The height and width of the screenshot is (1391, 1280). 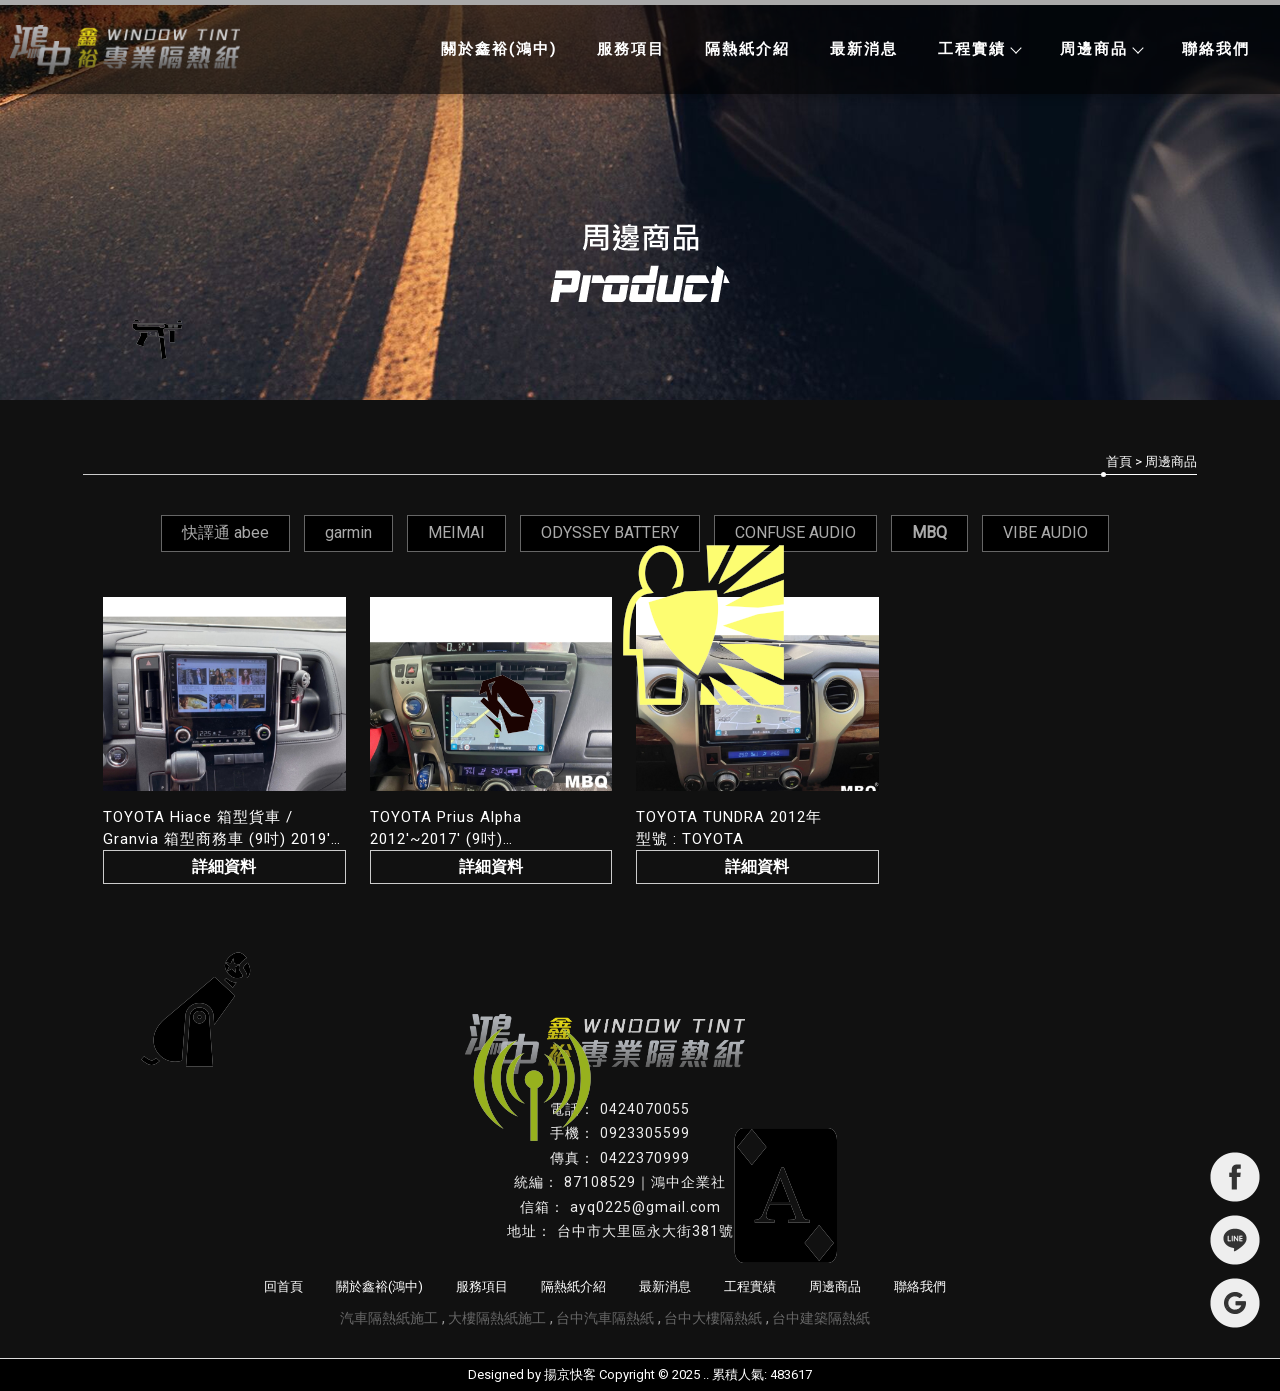 What do you see at coordinates (506, 704) in the screenshot?
I see `represents a rock or stone resource in a game` at bounding box center [506, 704].